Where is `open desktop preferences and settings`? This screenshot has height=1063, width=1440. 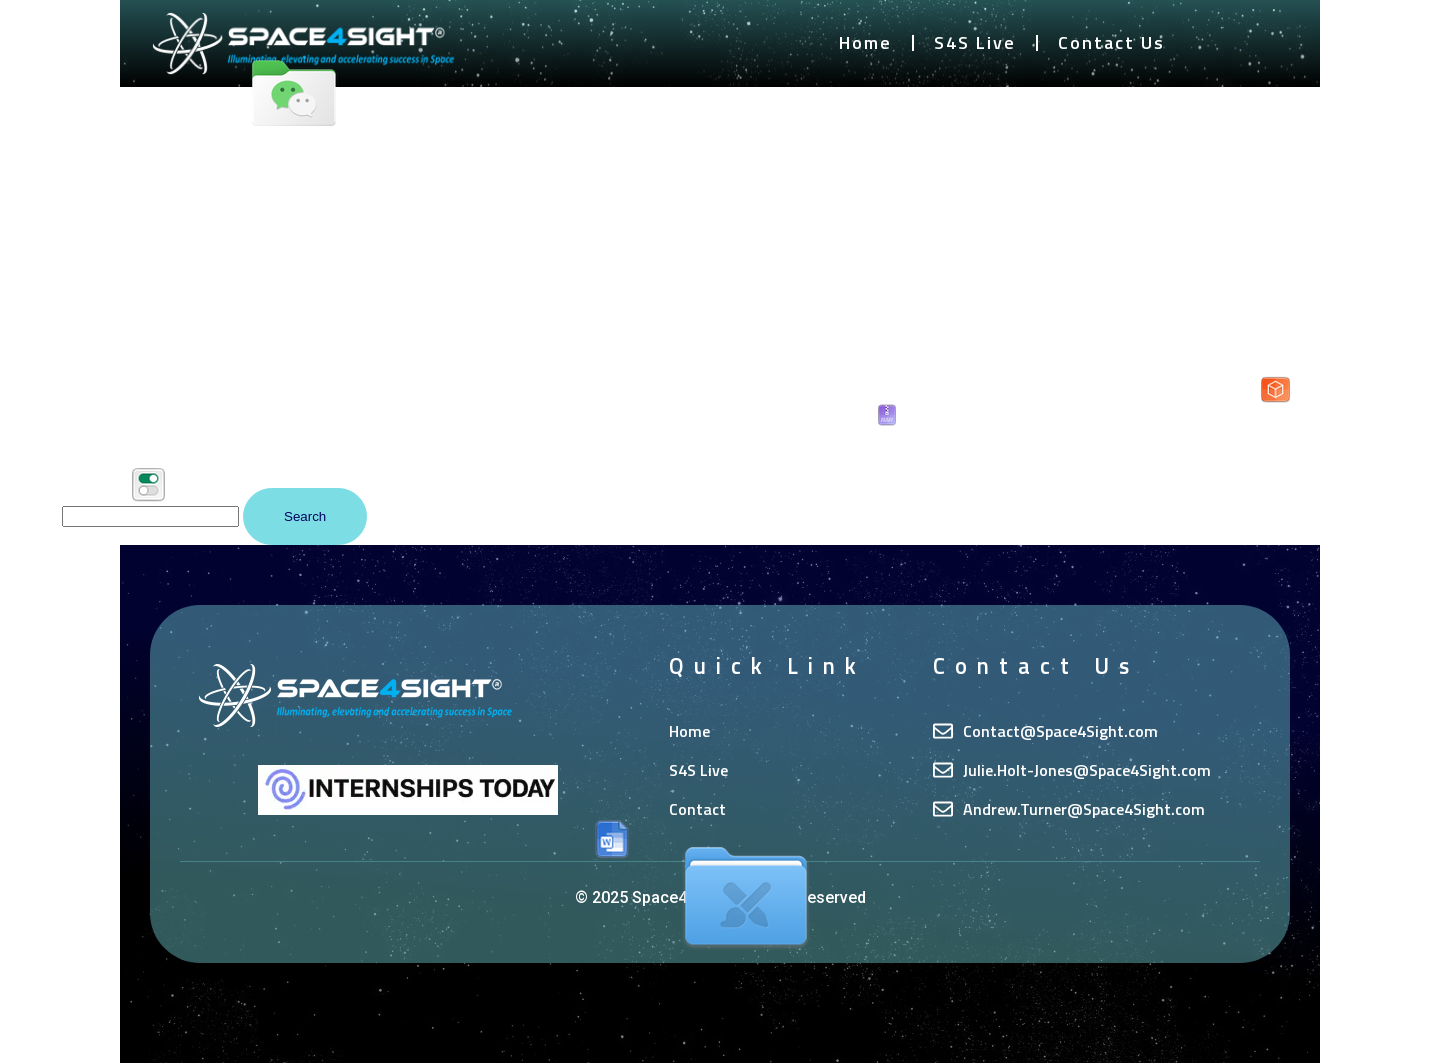
open desktop preferences and settings is located at coordinates (148, 484).